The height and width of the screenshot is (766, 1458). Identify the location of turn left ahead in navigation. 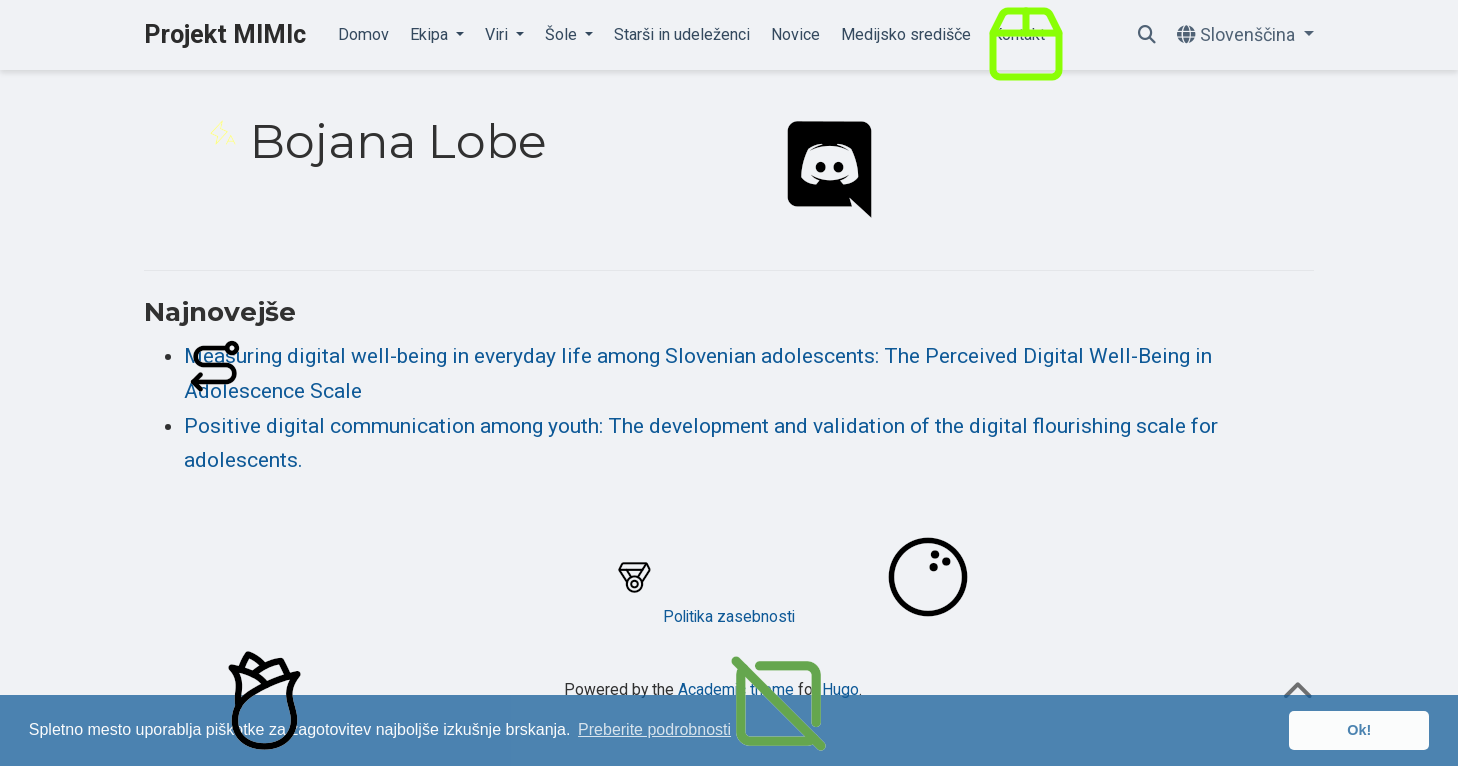
(215, 365).